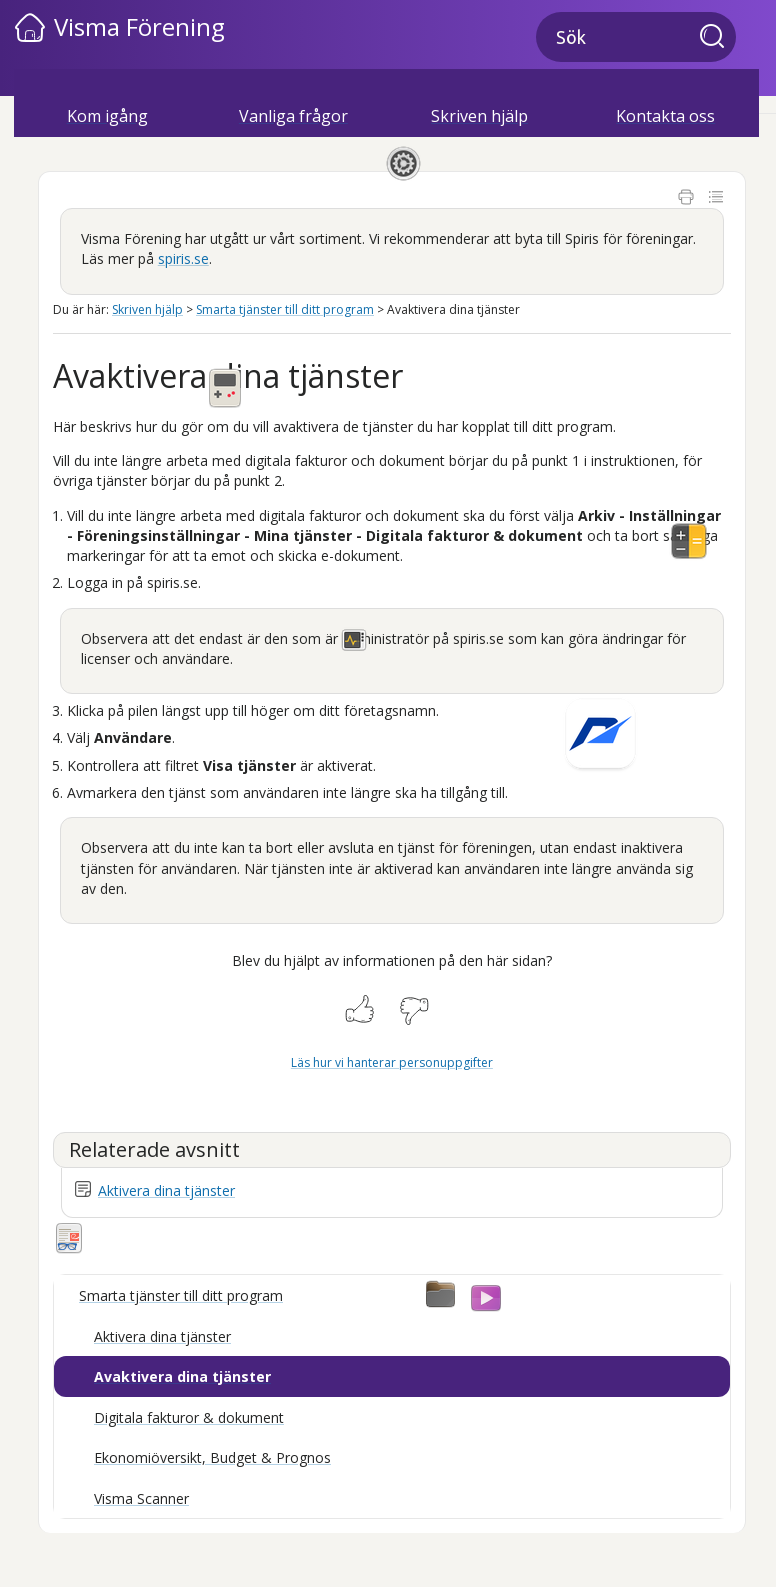 This screenshot has width=776, height=1587. Describe the element at coordinates (486, 1298) in the screenshot. I see `open celluloid media player` at that location.